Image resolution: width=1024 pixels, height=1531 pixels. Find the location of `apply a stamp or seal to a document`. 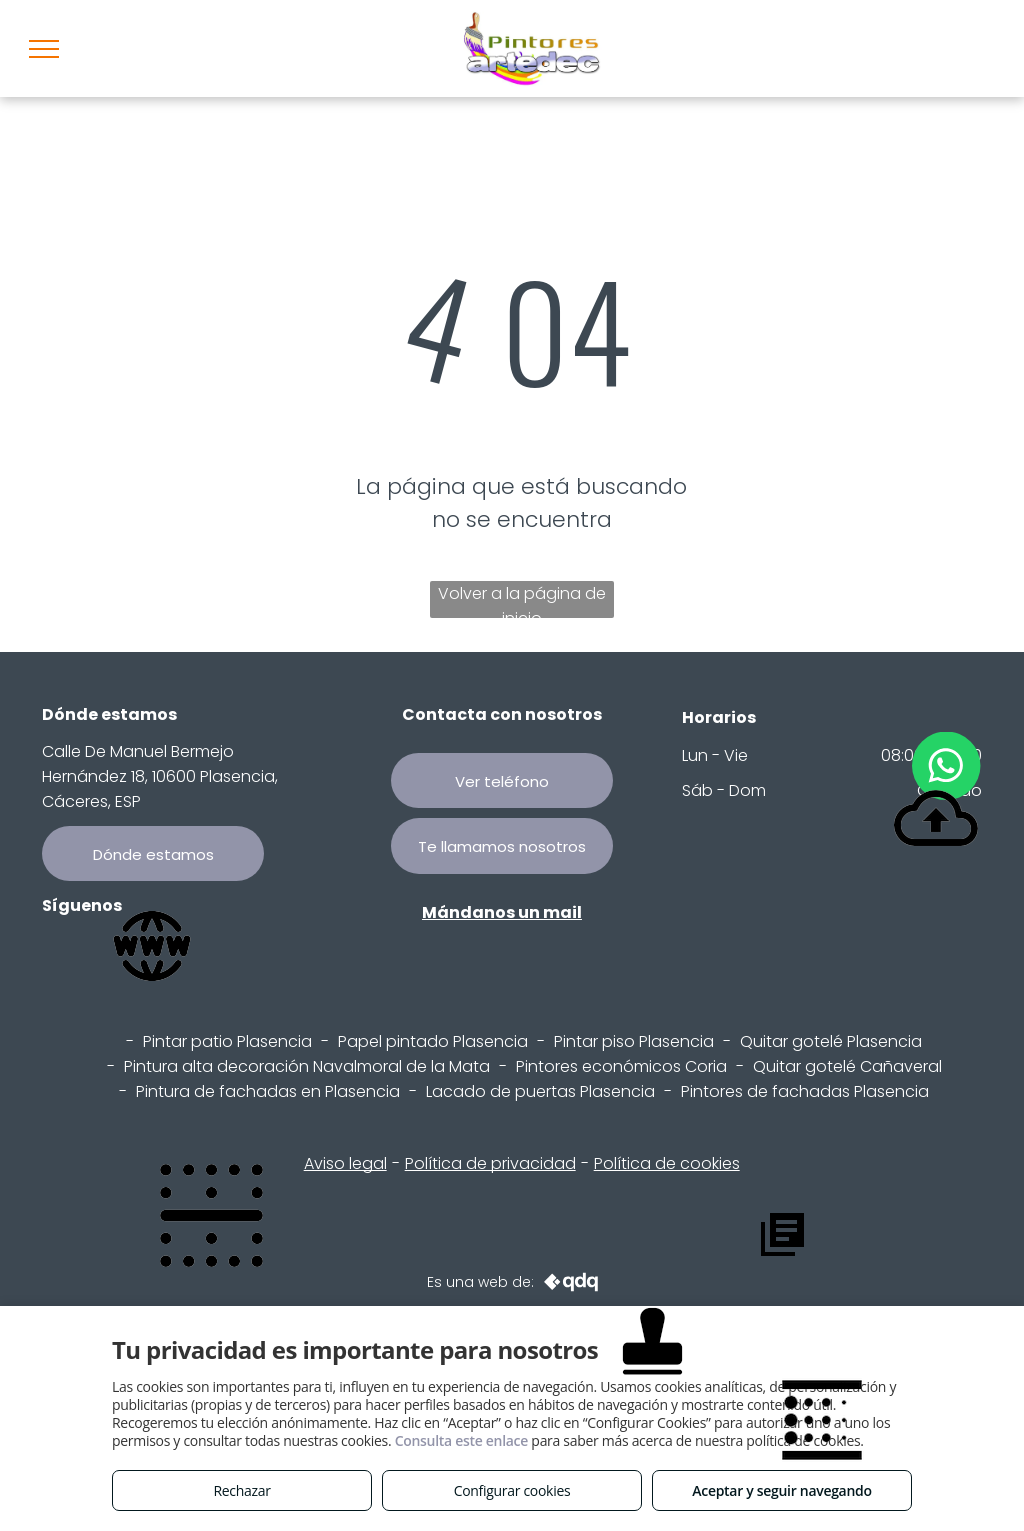

apply a stamp or seal to a document is located at coordinates (652, 1342).